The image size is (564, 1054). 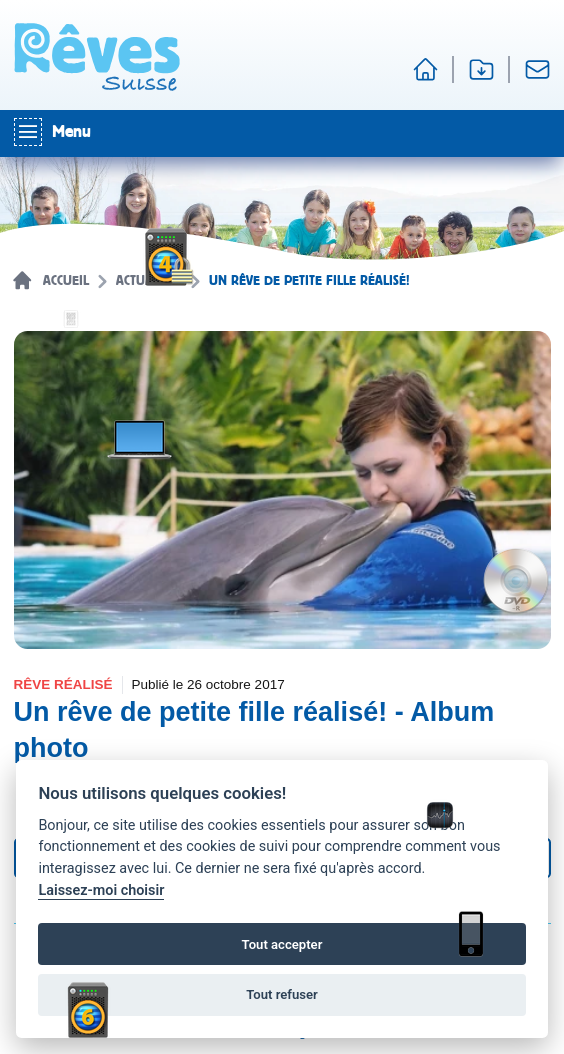 What do you see at coordinates (71, 319) in the screenshot?
I see `indicates a binary or raw data file` at bounding box center [71, 319].